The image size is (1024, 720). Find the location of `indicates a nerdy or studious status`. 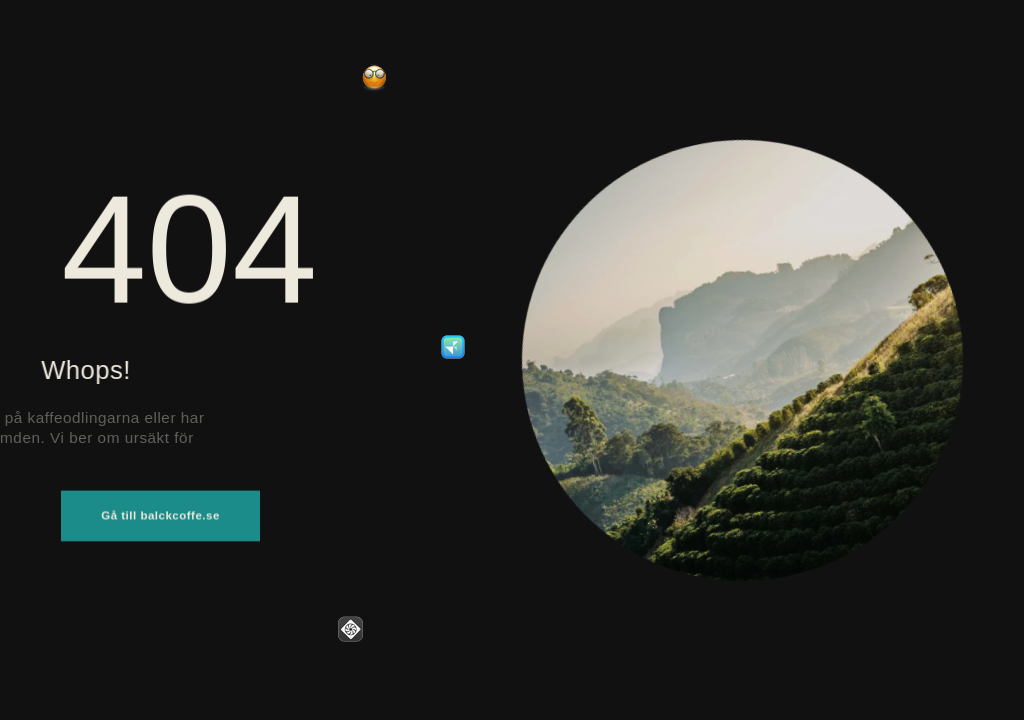

indicates a nerdy or studious status is located at coordinates (374, 78).